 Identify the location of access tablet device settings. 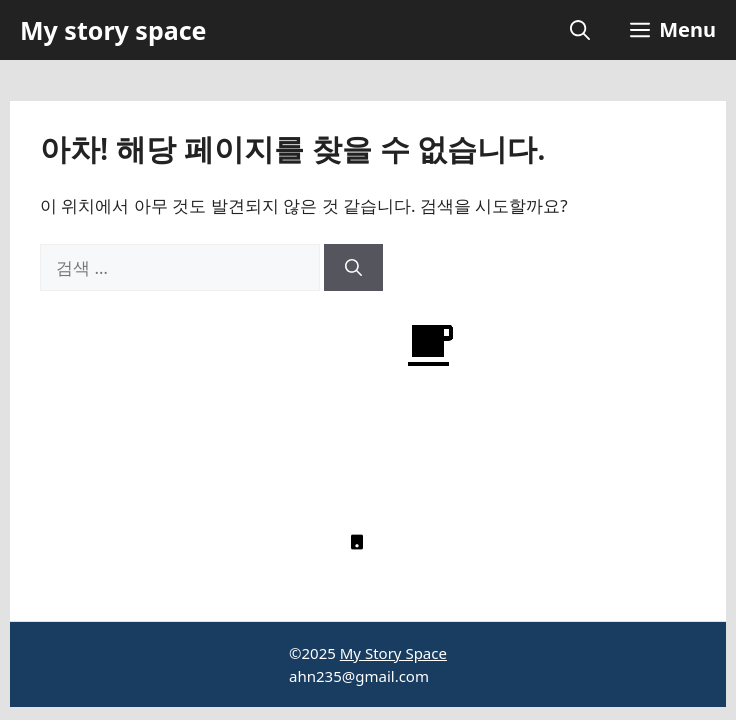
(357, 542).